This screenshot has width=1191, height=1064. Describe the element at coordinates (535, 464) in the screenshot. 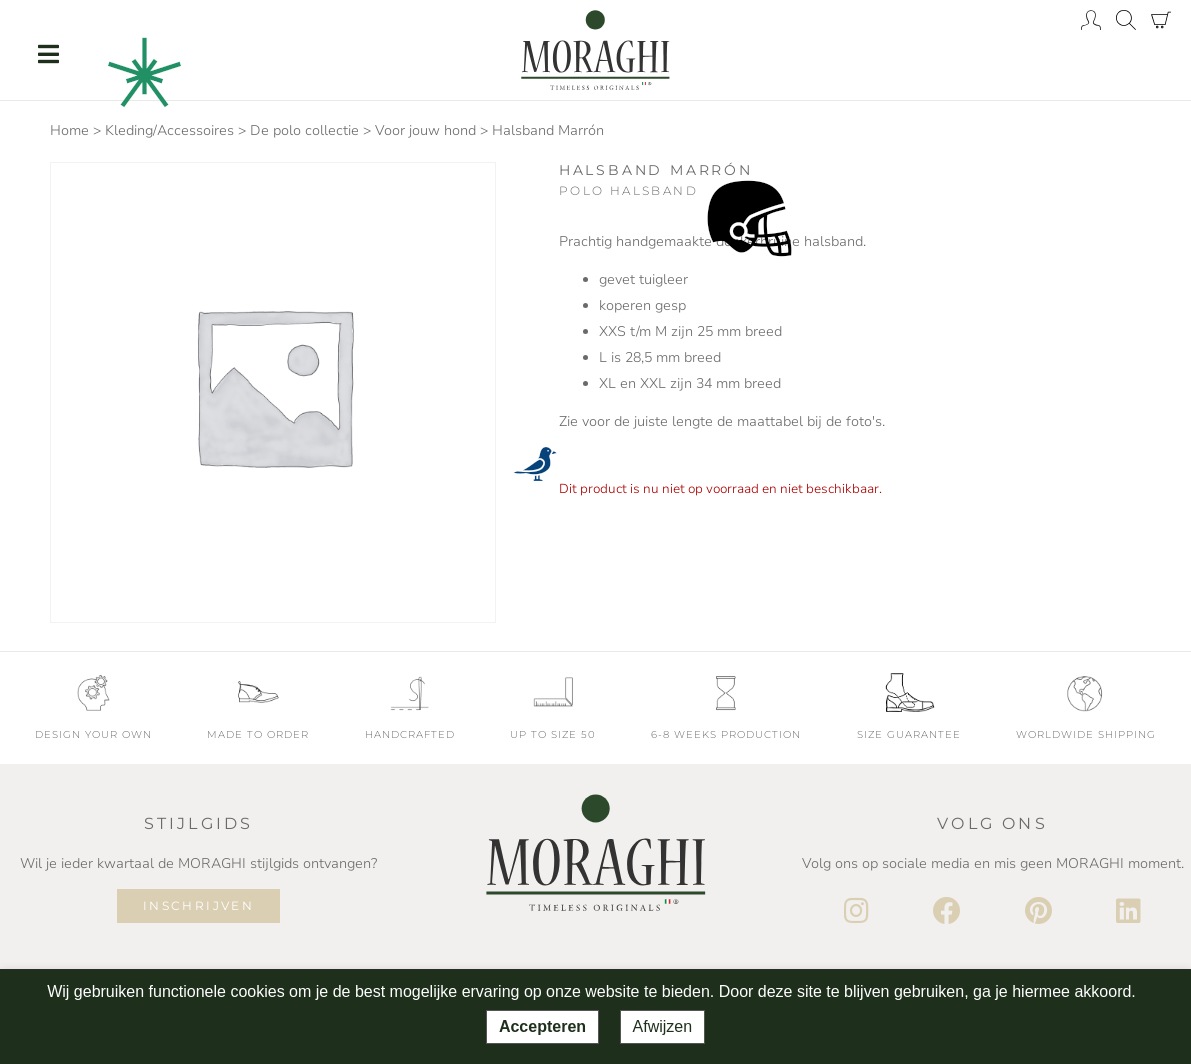

I see `indicates a beach or coastal location` at that location.